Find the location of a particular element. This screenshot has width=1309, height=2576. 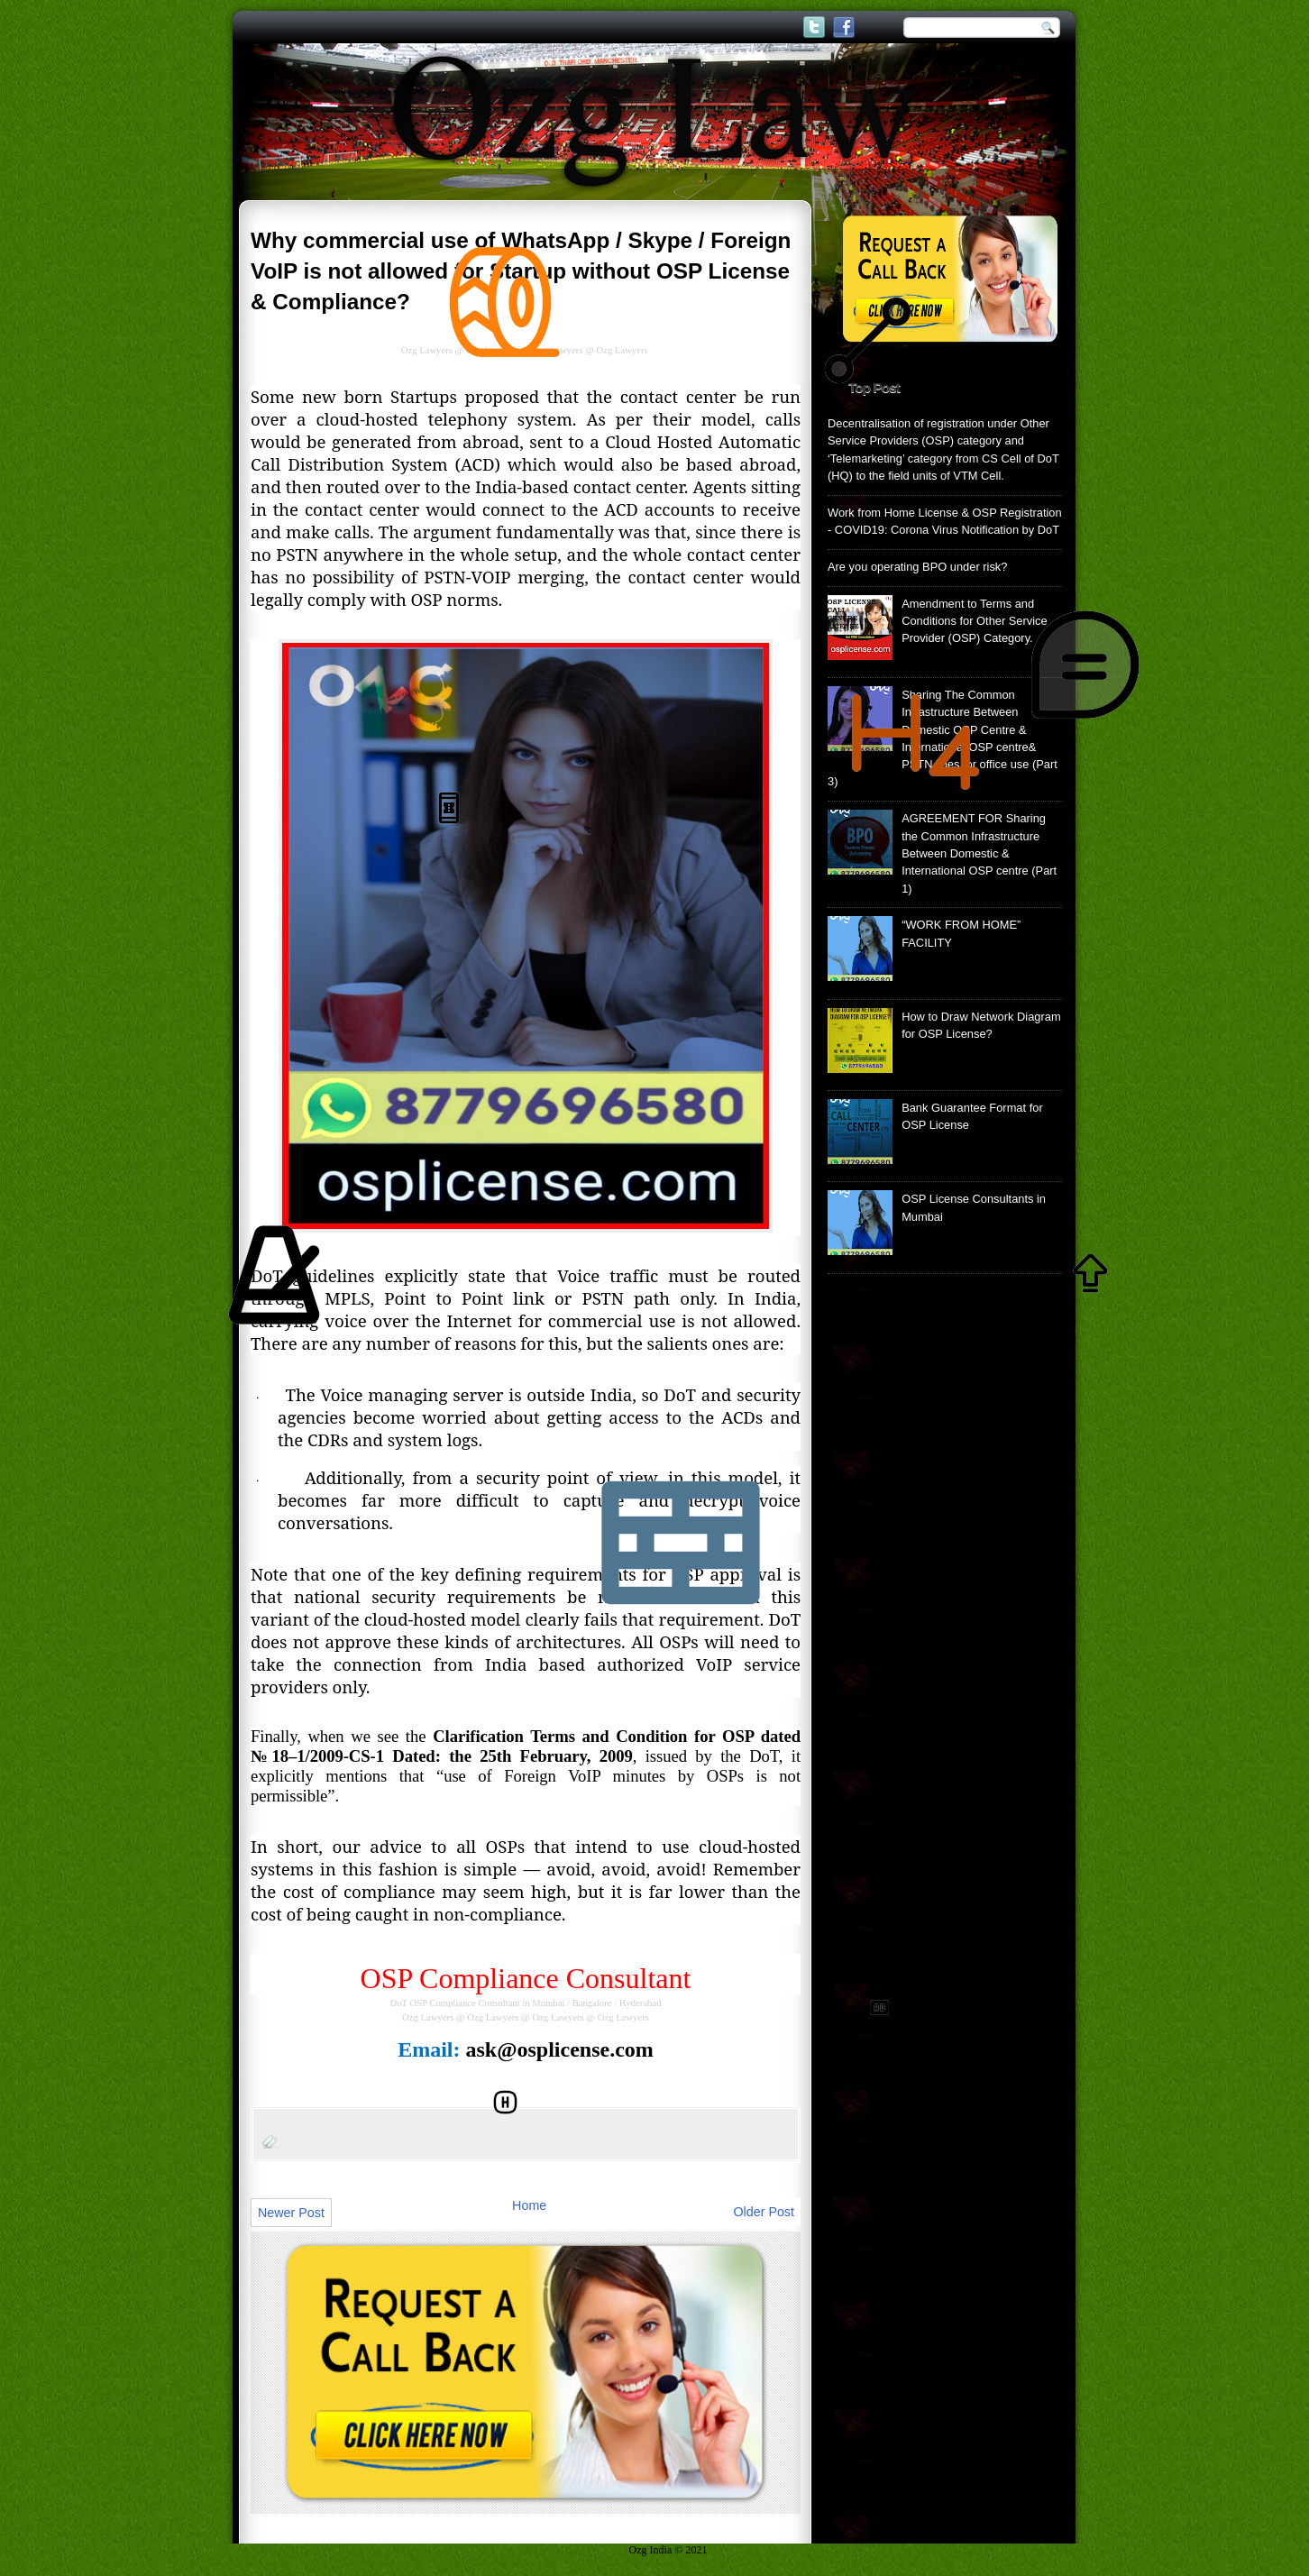

adjust tempo or timing settings is located at coordinates (274, 1275).